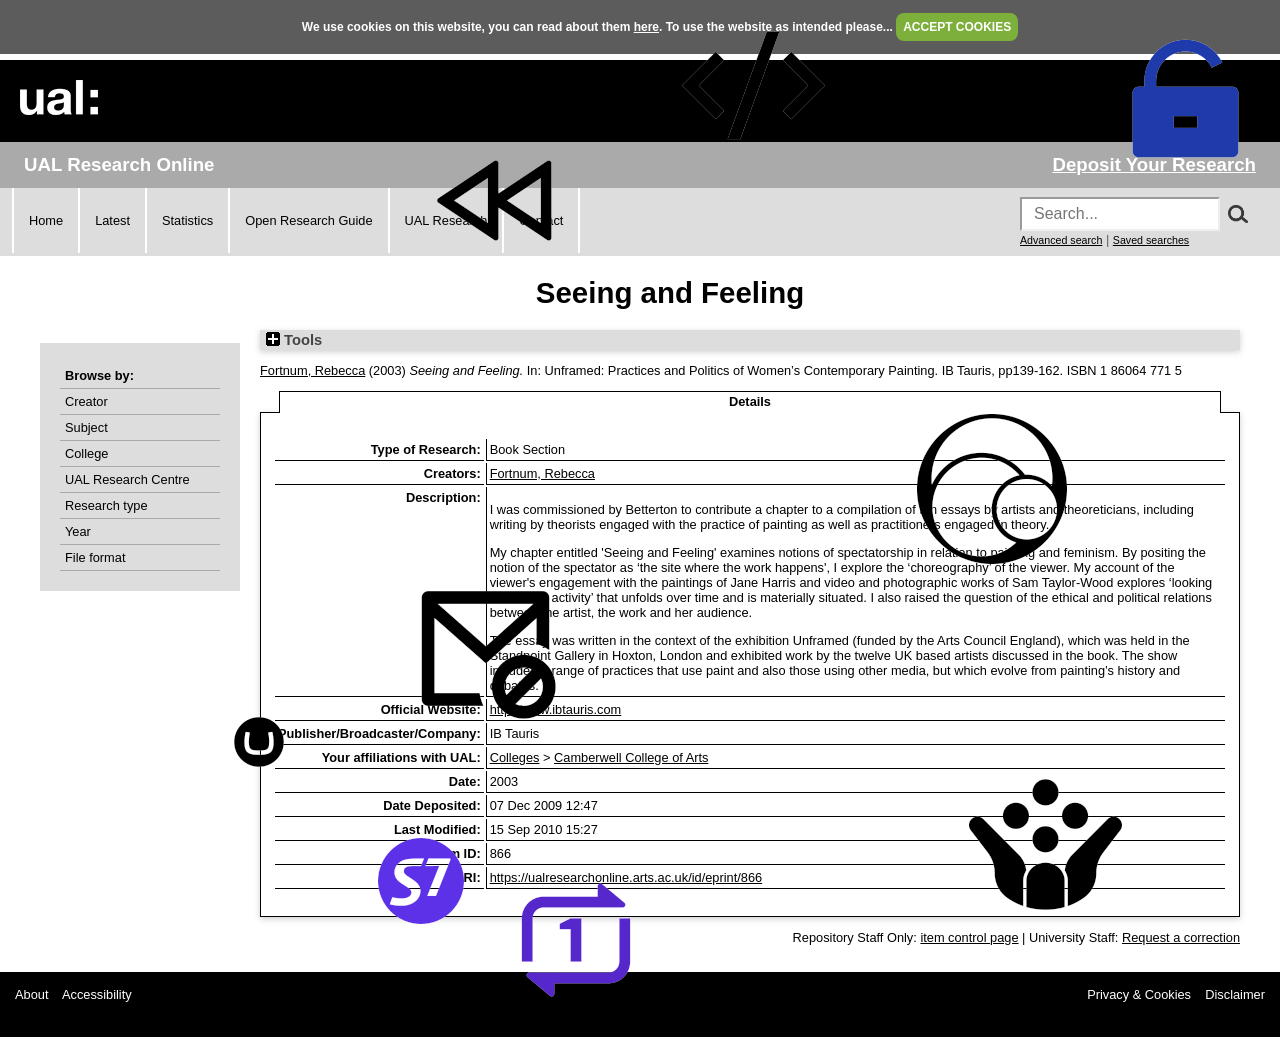  Describe the element at coordinates (992, 489) in the screenshot. I see `pagseguro payment service logo` at that location.